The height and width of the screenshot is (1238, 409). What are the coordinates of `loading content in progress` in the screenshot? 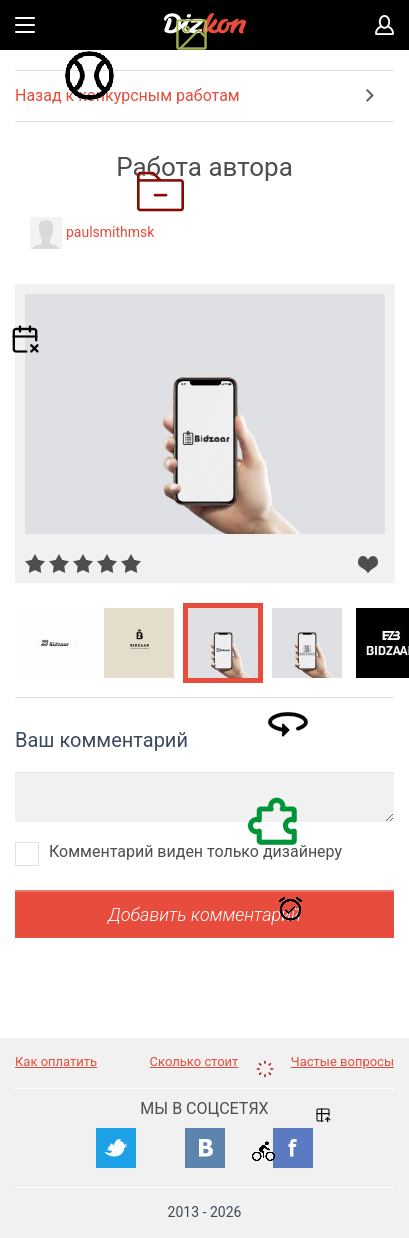 It's located at (265, 1069).